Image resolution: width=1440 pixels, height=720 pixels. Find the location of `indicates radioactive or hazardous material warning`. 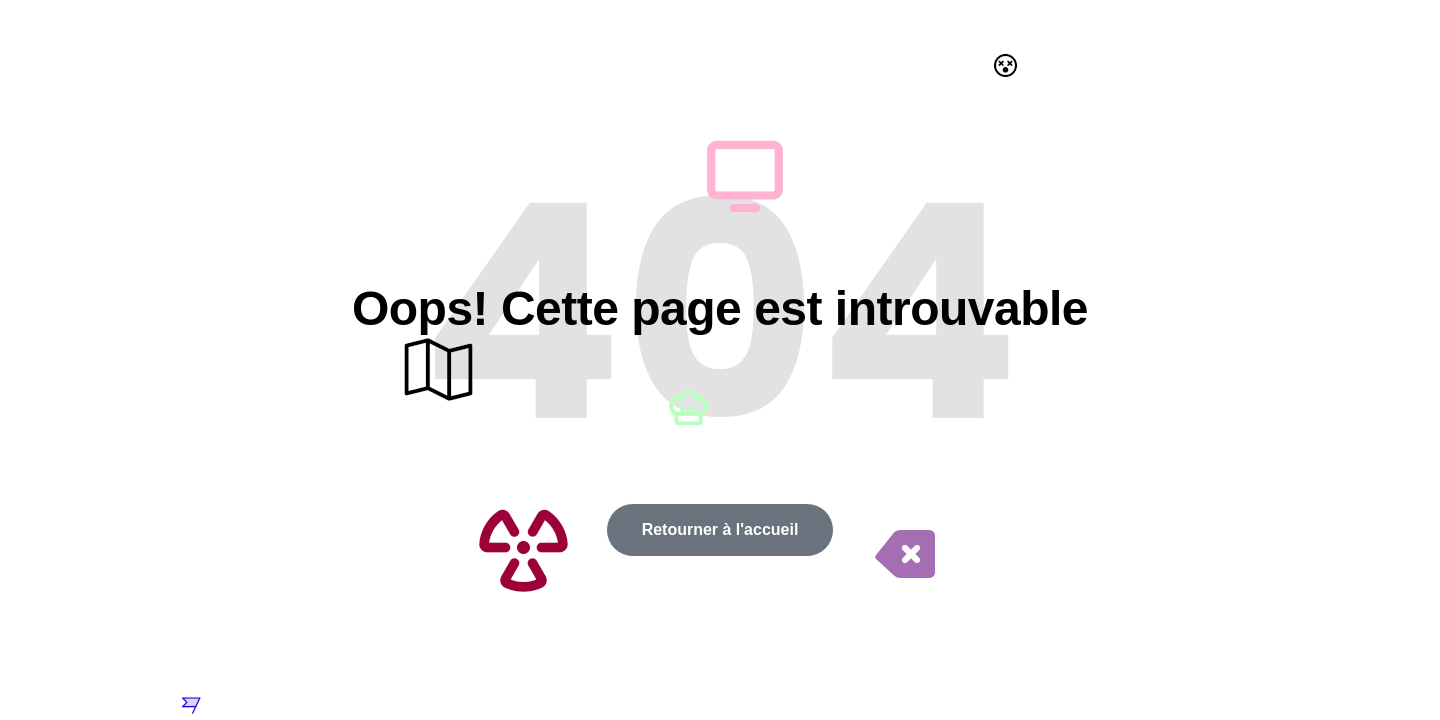

indicates radioactive or hazardous material warning is located at coordinates (523, 547).